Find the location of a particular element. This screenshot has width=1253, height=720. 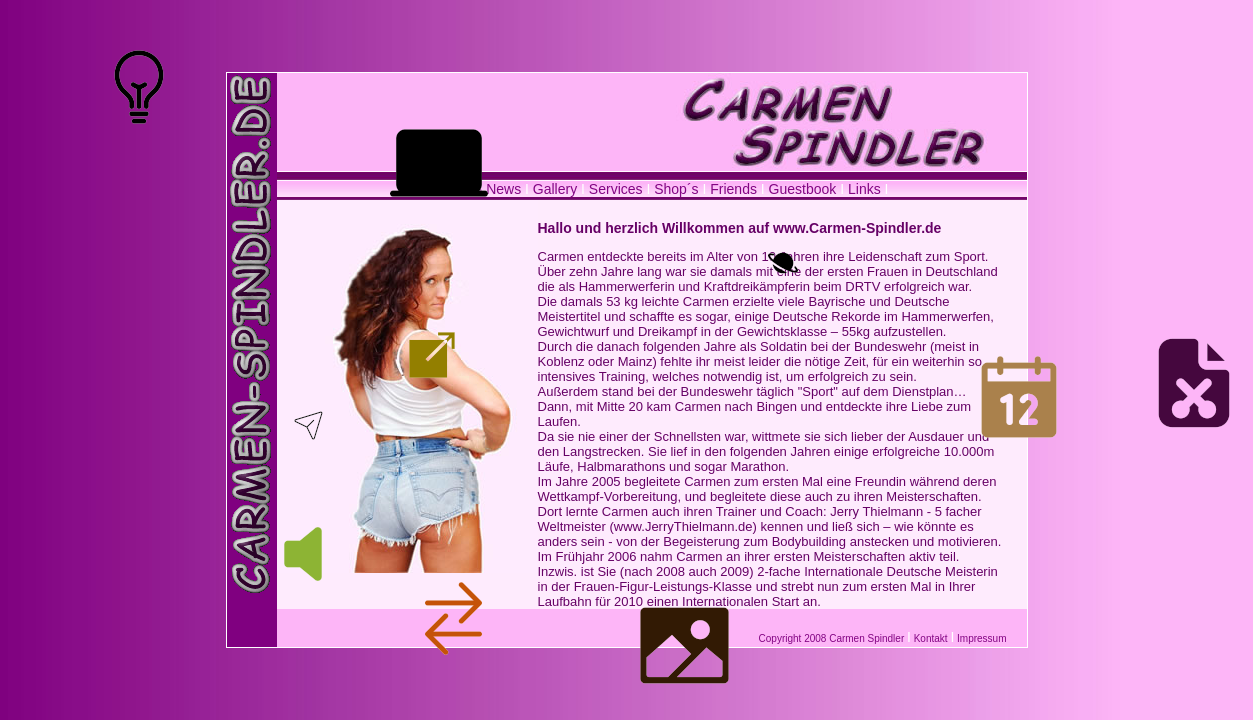

send a message is located at coordinates (309, 424).